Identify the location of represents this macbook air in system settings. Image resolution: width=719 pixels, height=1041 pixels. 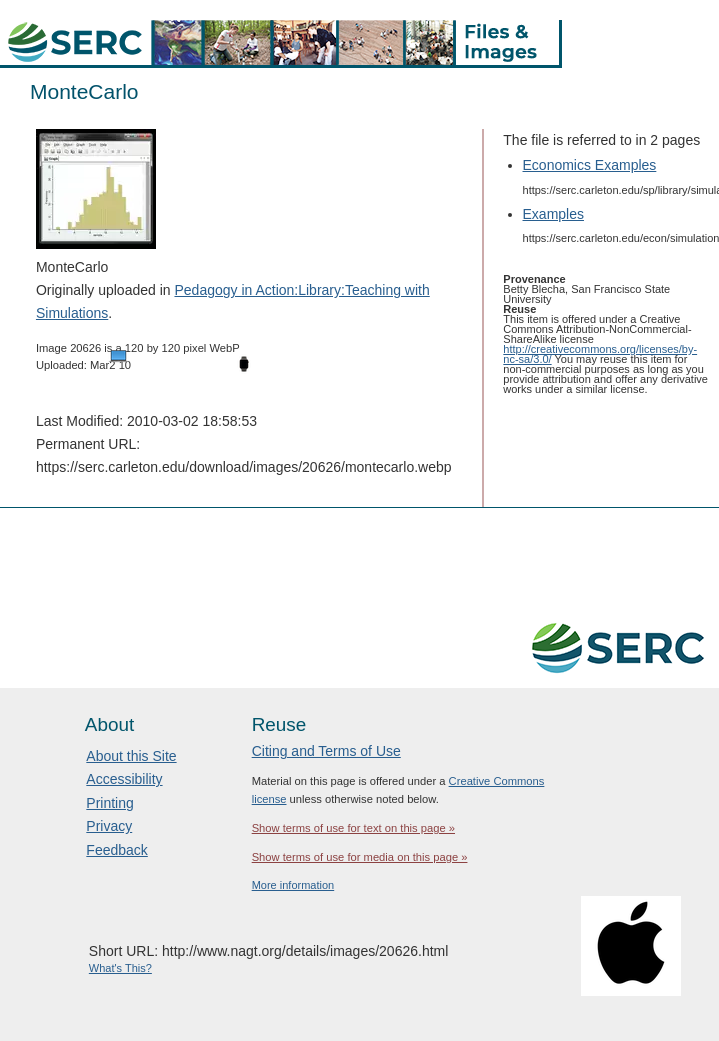
(118, 354).